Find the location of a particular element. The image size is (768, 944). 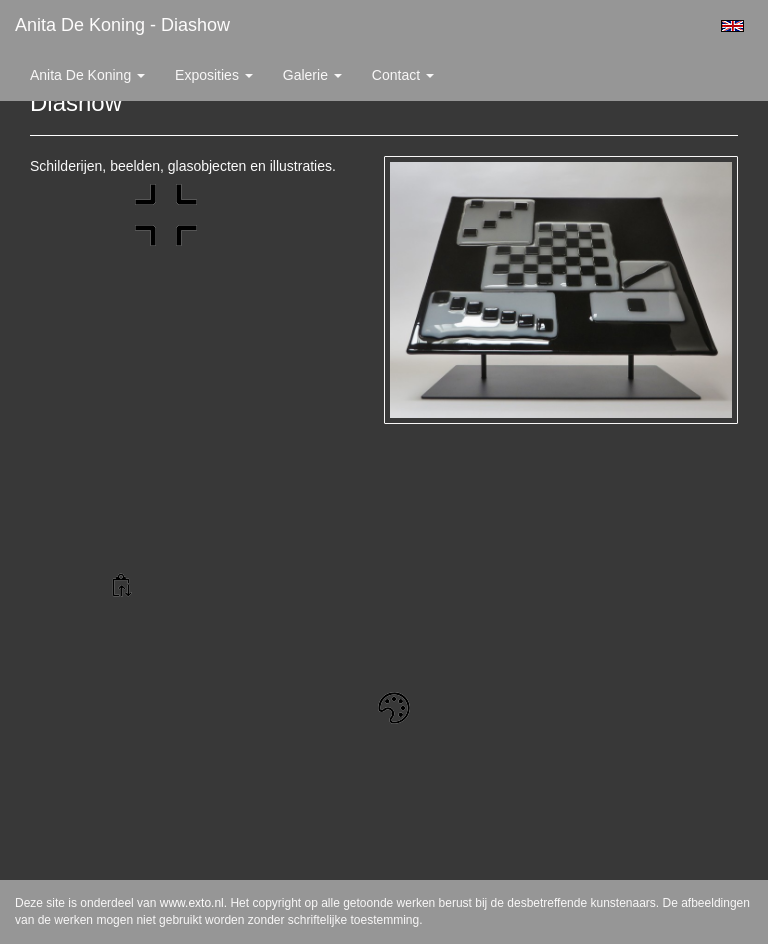

open color picker or palette is located at coordinates (394, 708).